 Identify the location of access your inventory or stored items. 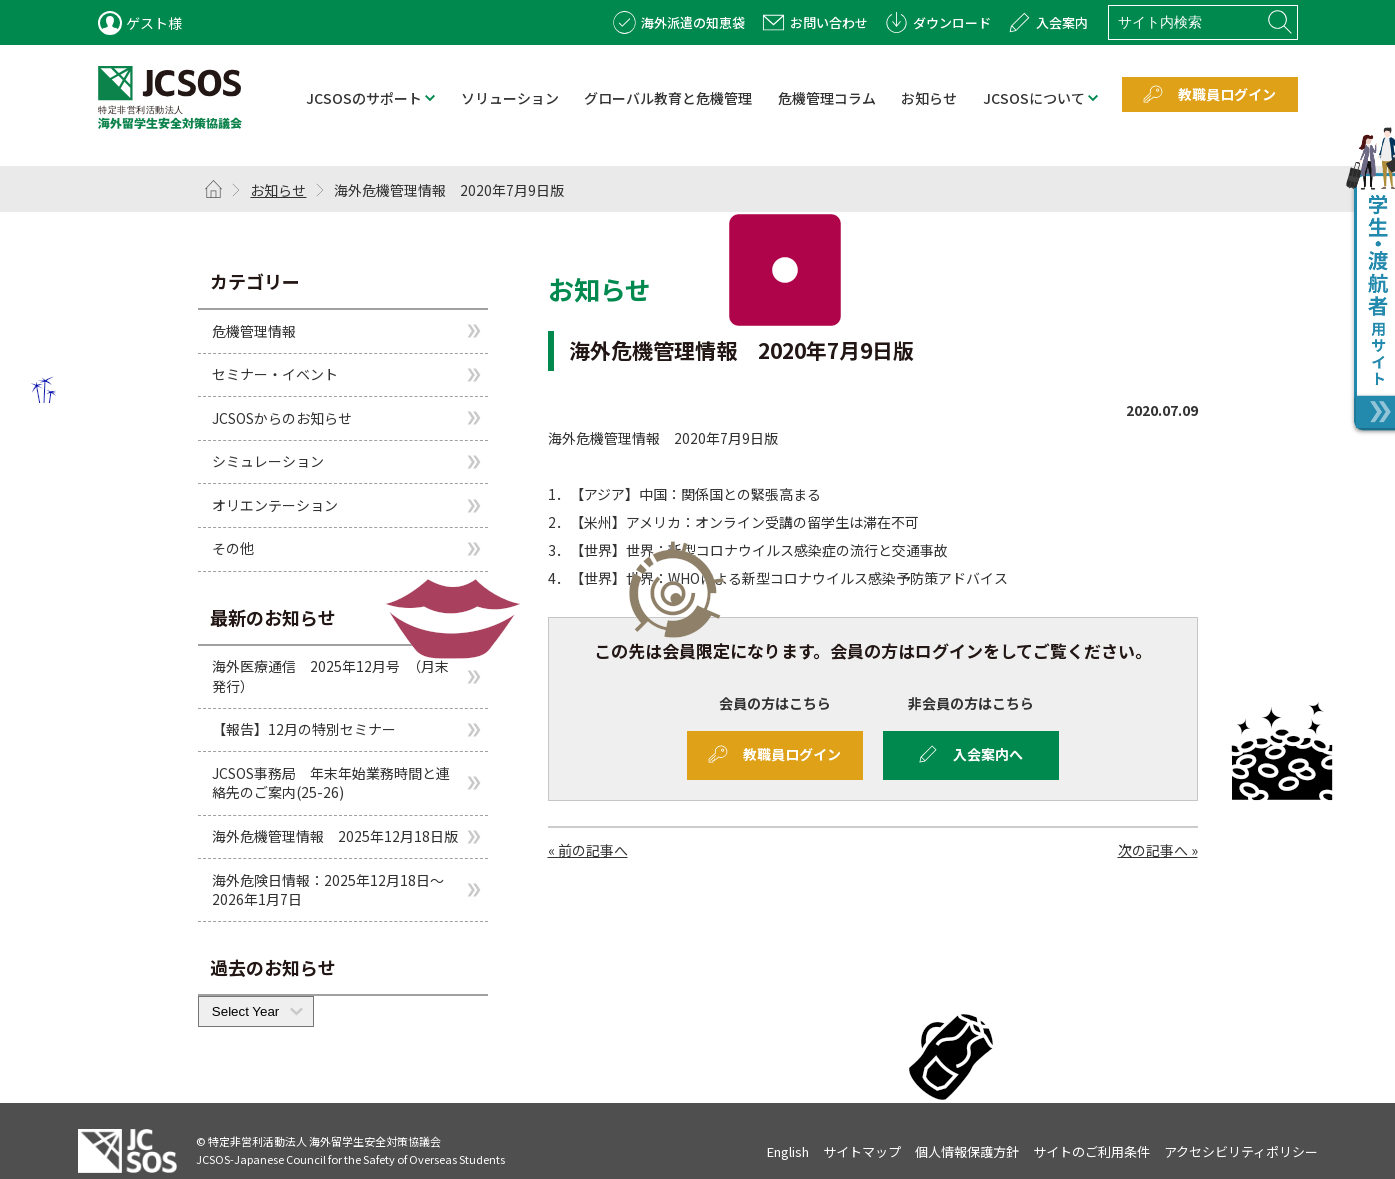
(951, 1057).